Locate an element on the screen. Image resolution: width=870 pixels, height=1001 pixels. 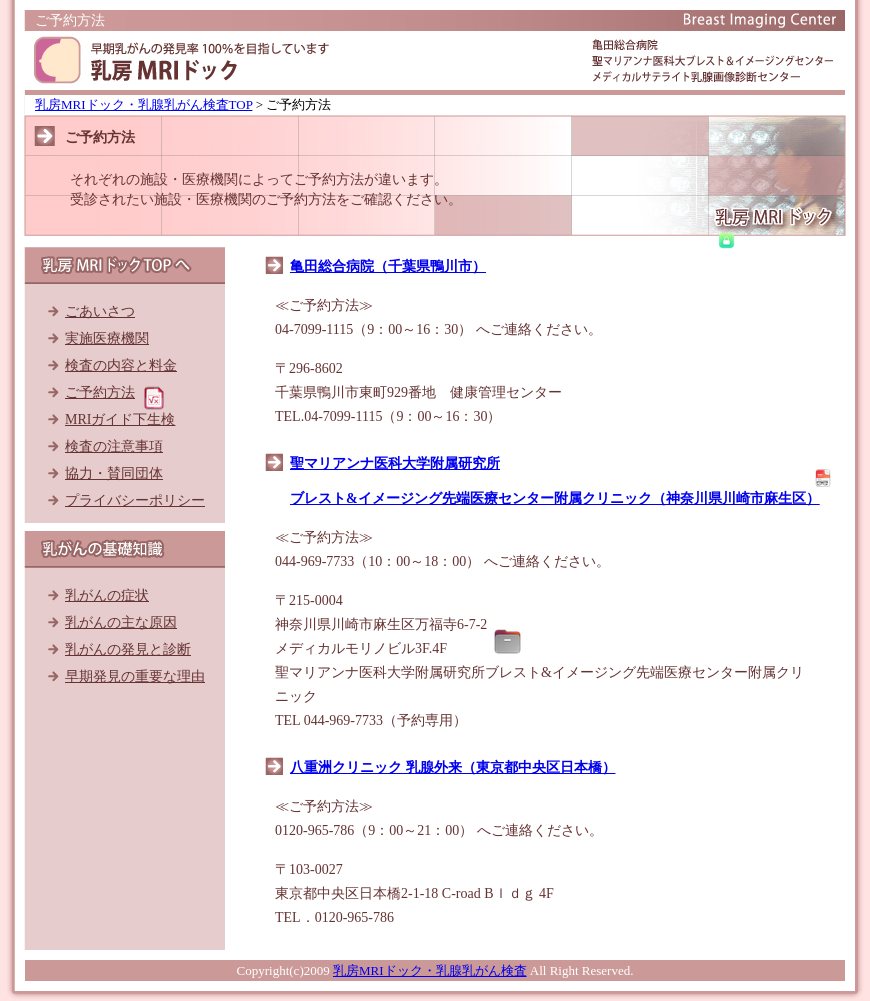
open the file manager application is located at coordinates (507, 641).